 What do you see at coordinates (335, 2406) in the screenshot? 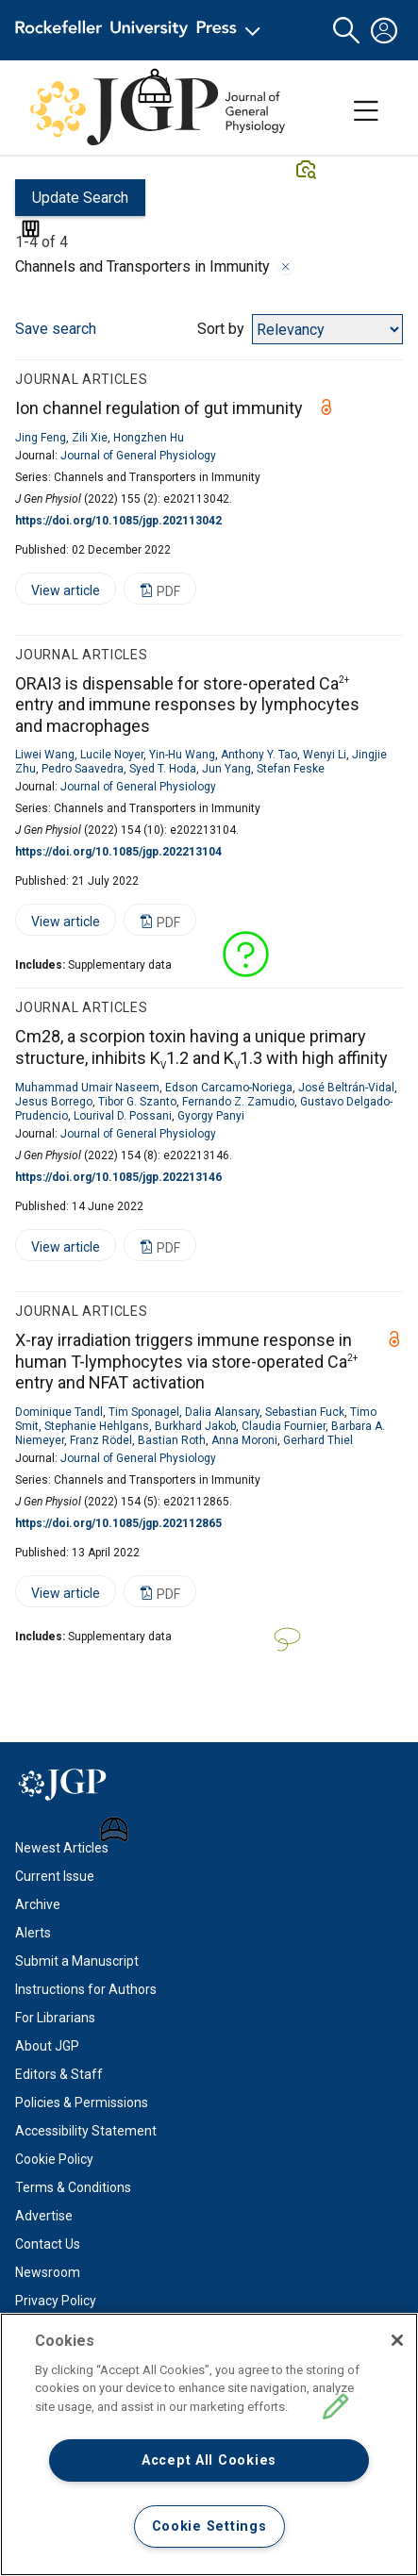
I see `edit content or settings` at bounding box center [335, 2406].